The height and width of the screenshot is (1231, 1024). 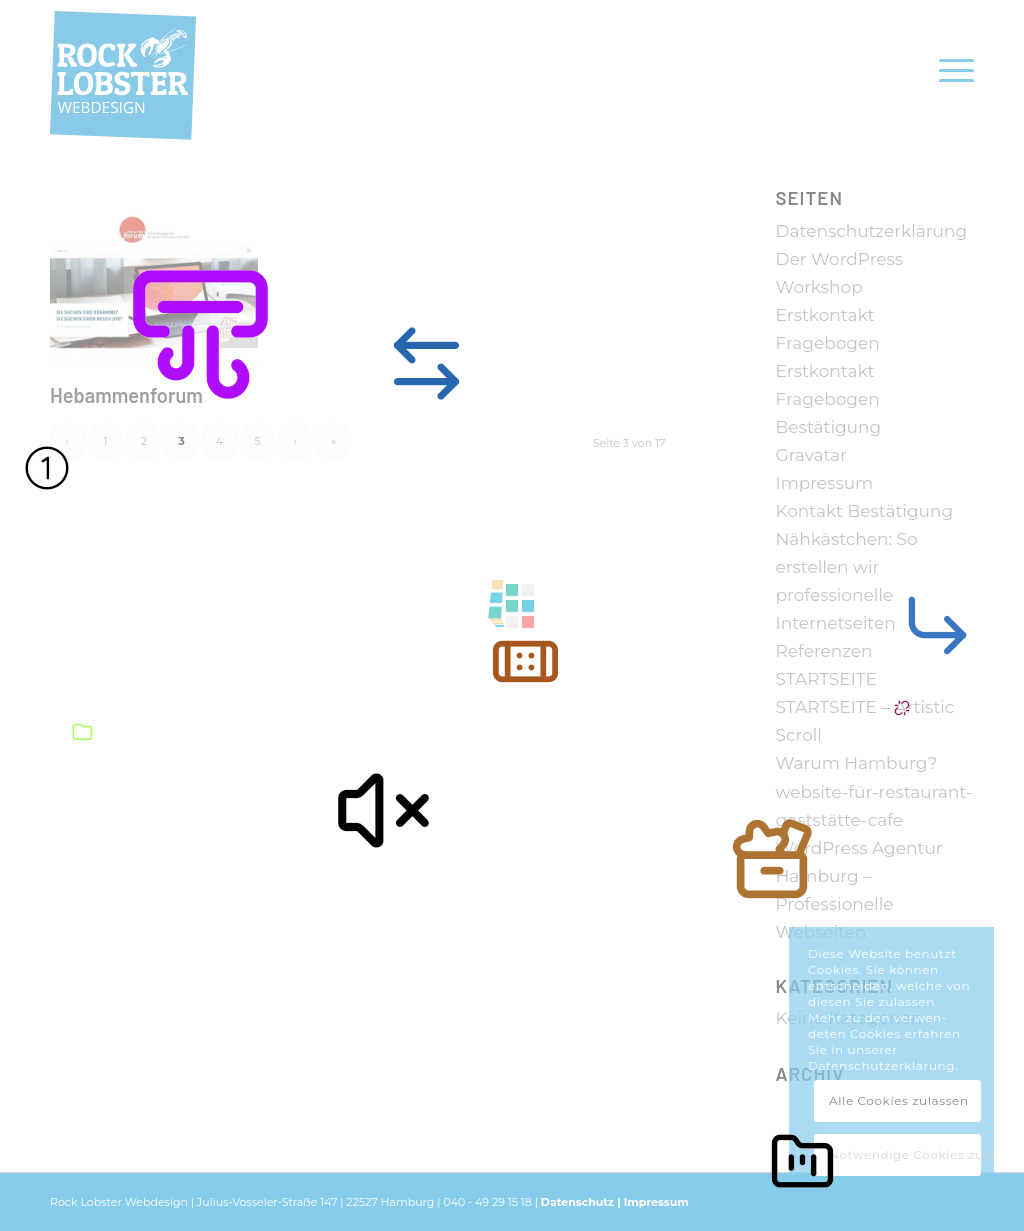 What do you see at coordinates (902, 708) in the screenshot?
I see `remove or break a link connection` at bounding box center [902, 708].